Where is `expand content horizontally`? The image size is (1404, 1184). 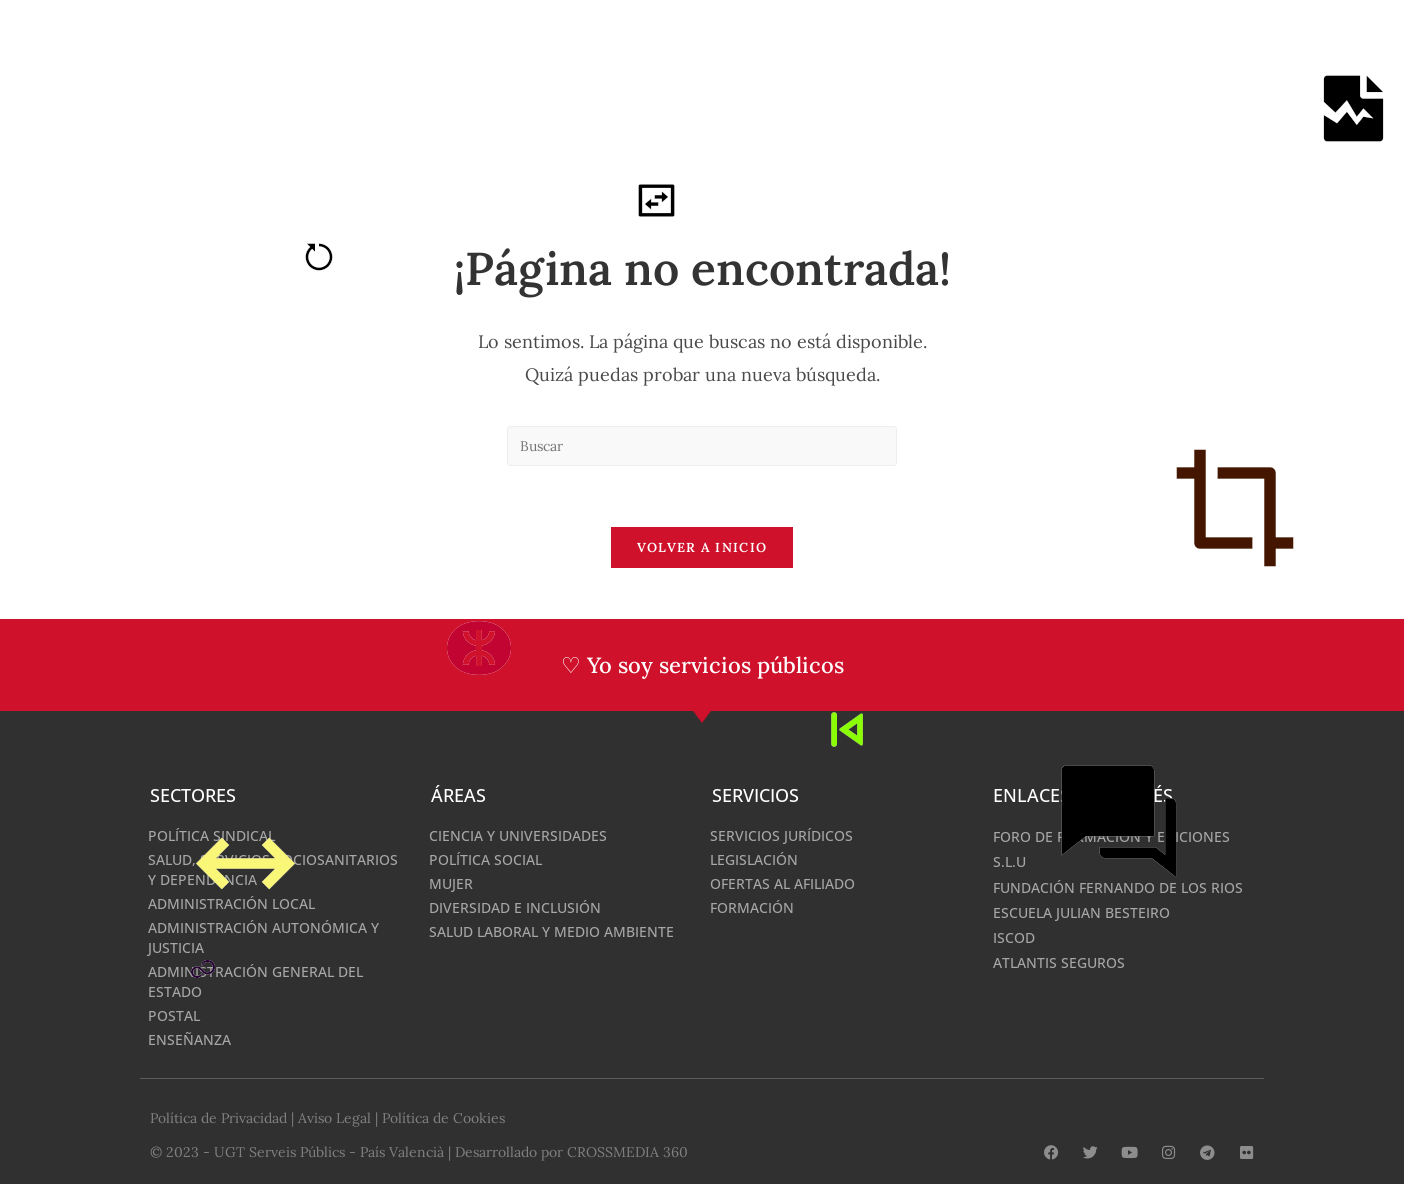
expand content horizontally is located at coordinates (245, 863).